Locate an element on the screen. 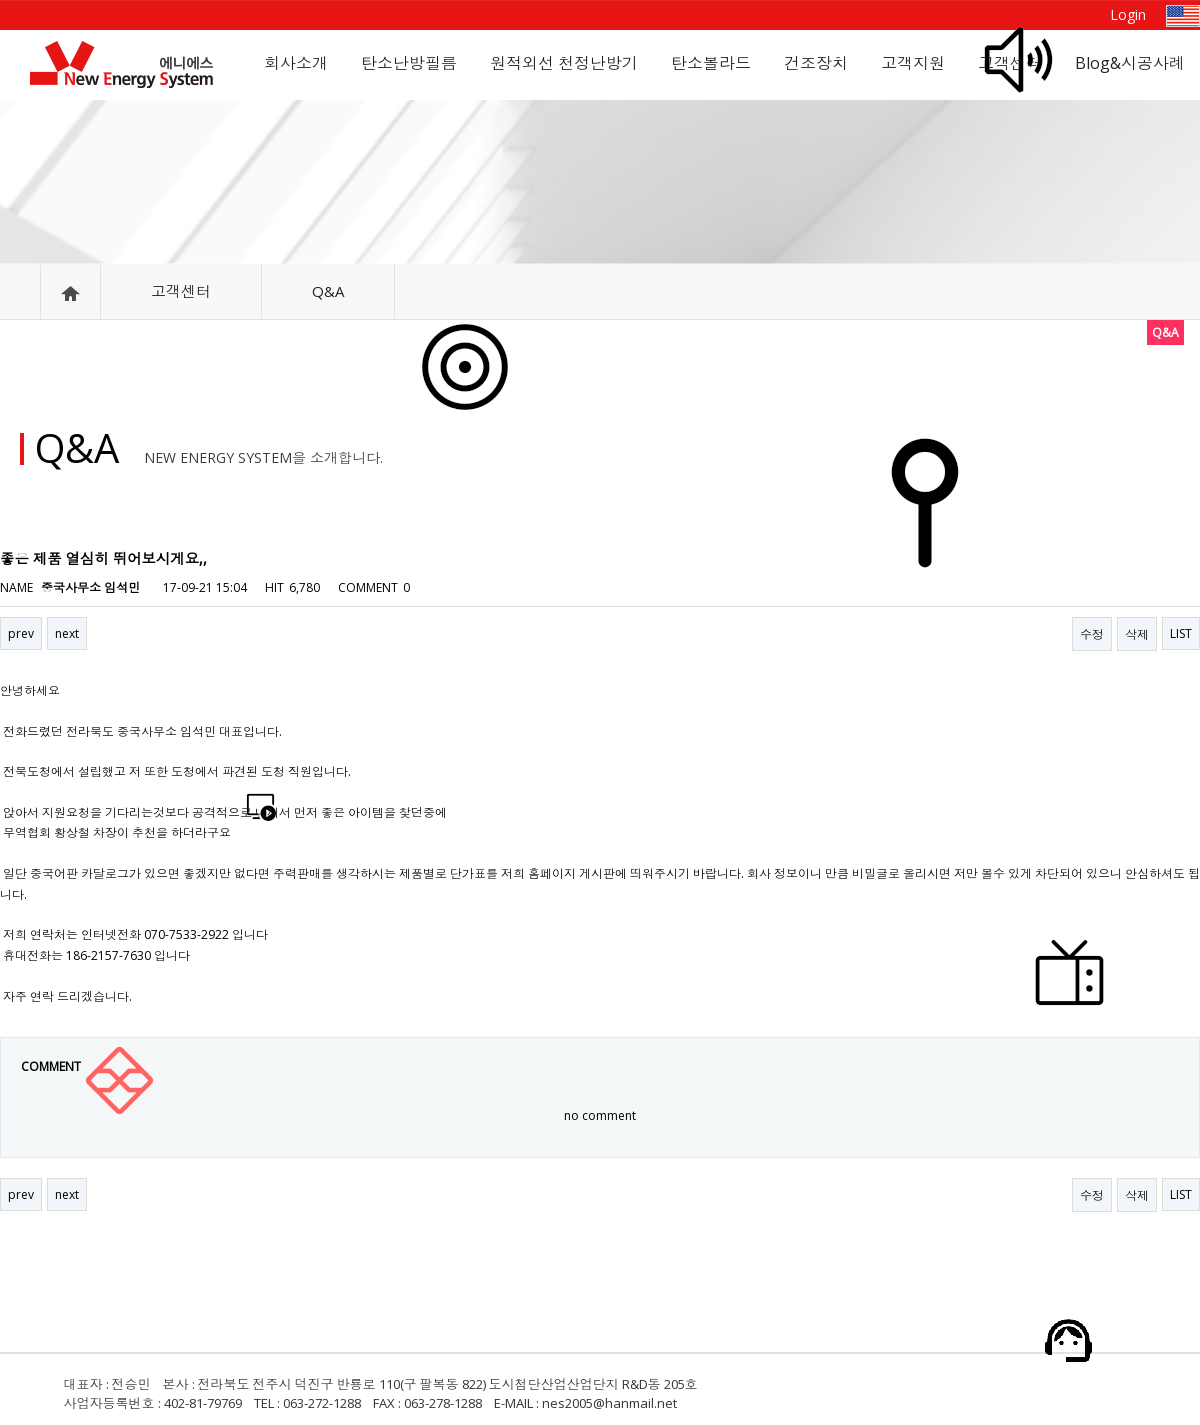 This screenshot has height=1425, width=1200. contact customer support is located at coordinates (1068, 1340).